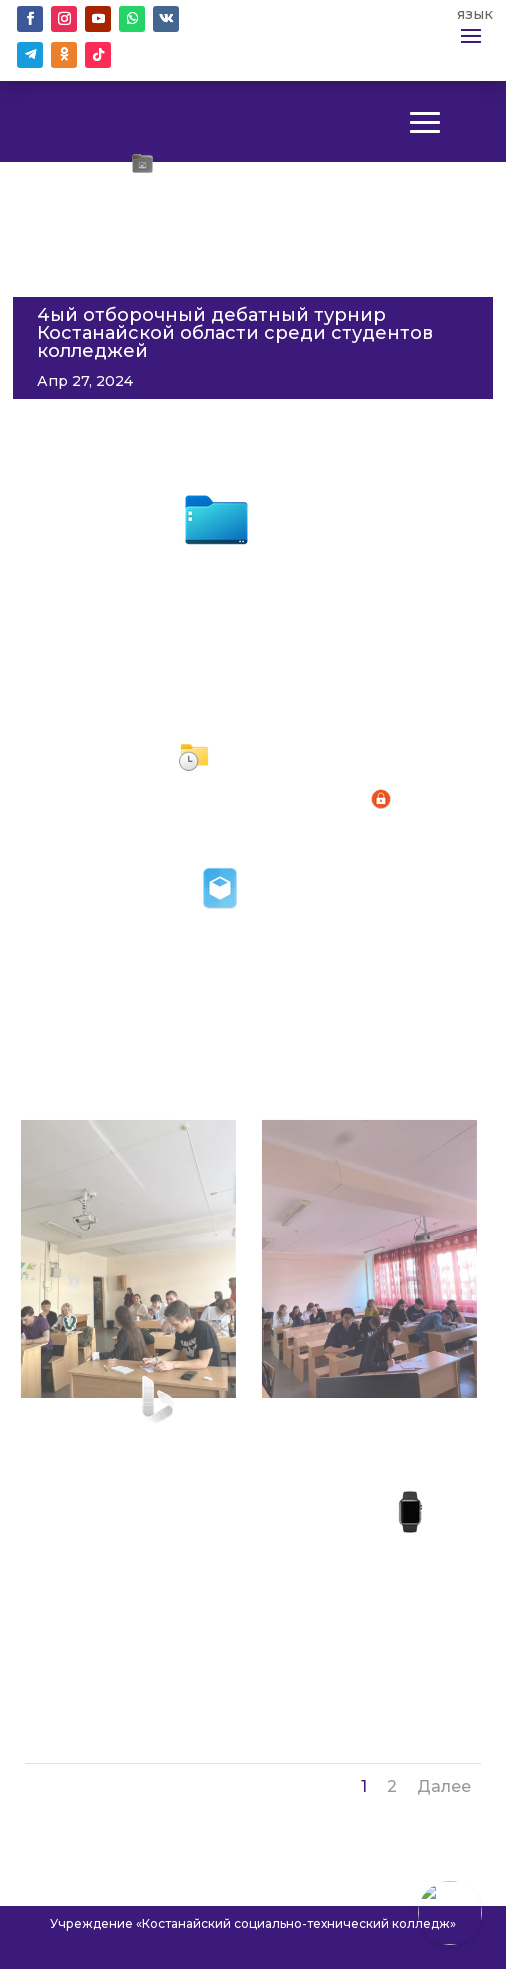 The image size is (506, 1969). What do you see at coordinates (410, 1512) in the screenshot?
I see `manage connected Apple Watch device` at bounding box center [410, 1512].